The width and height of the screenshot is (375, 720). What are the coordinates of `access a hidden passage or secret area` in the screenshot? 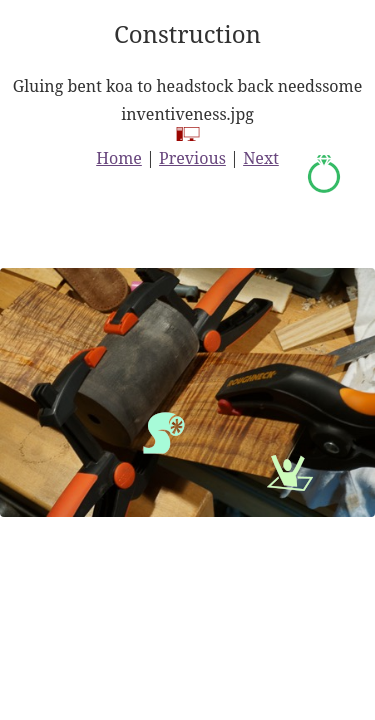 It's located at (290, 473).